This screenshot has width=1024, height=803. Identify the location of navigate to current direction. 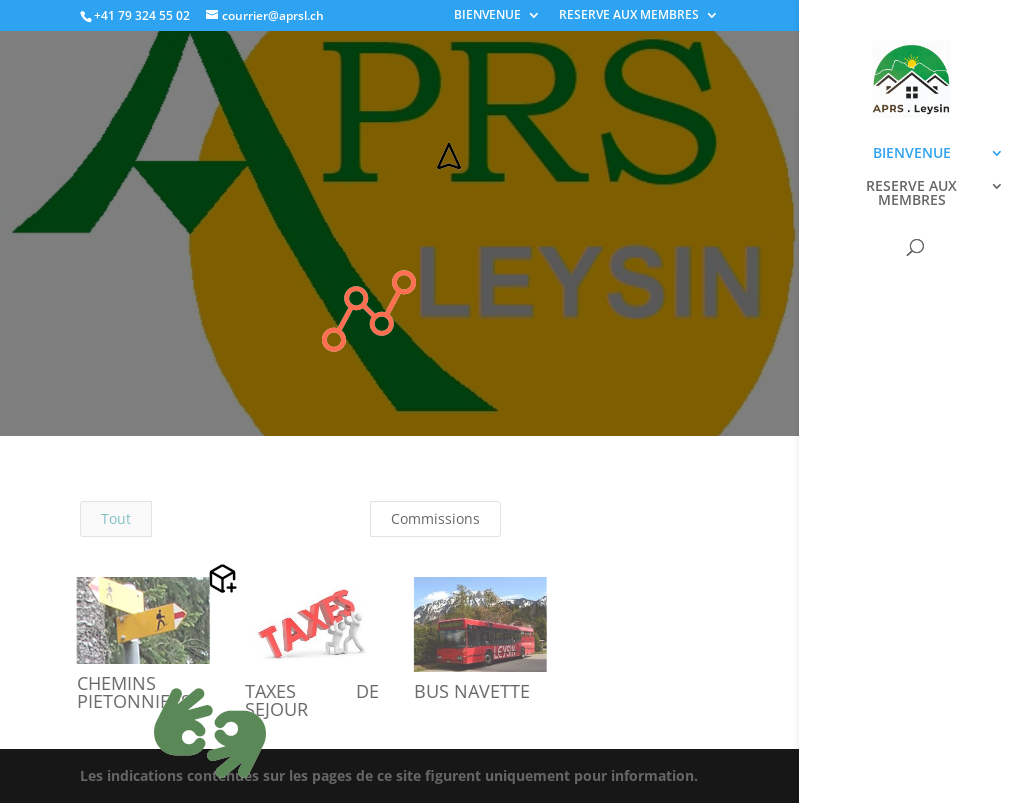
(449, 156).